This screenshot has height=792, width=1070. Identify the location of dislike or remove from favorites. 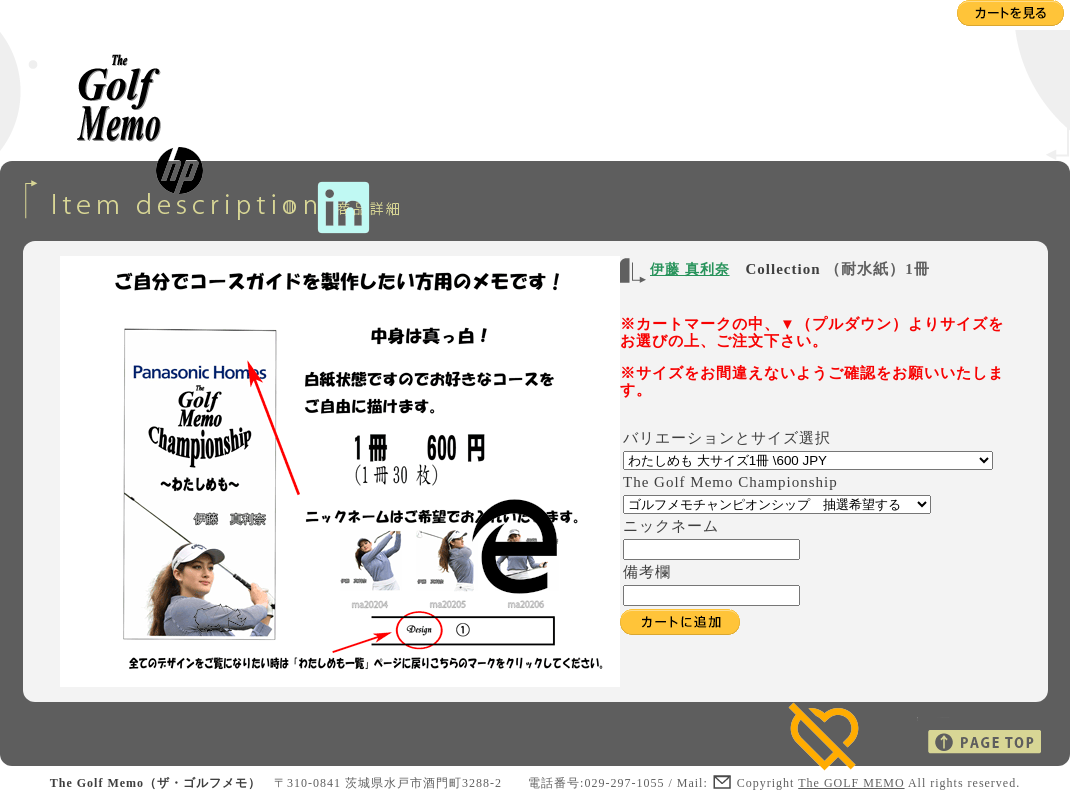
(824, 738).